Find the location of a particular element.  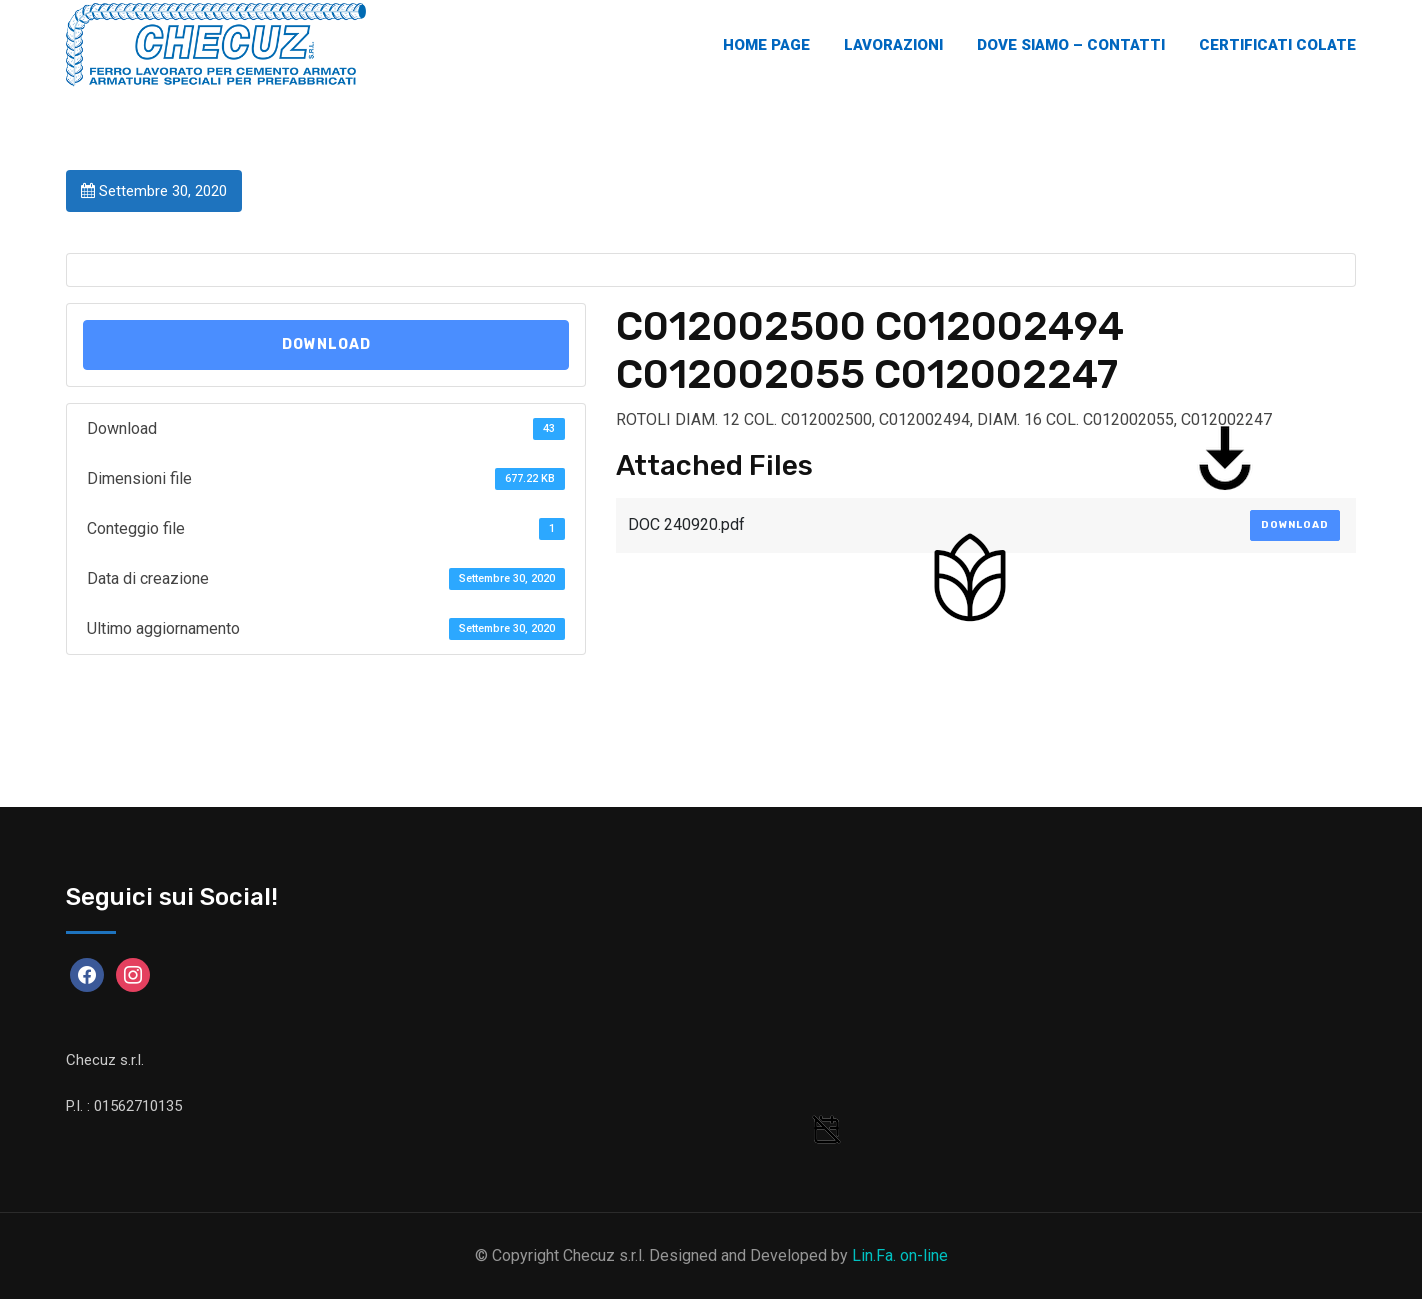

download content to device is located at coordinates (1225, 456).